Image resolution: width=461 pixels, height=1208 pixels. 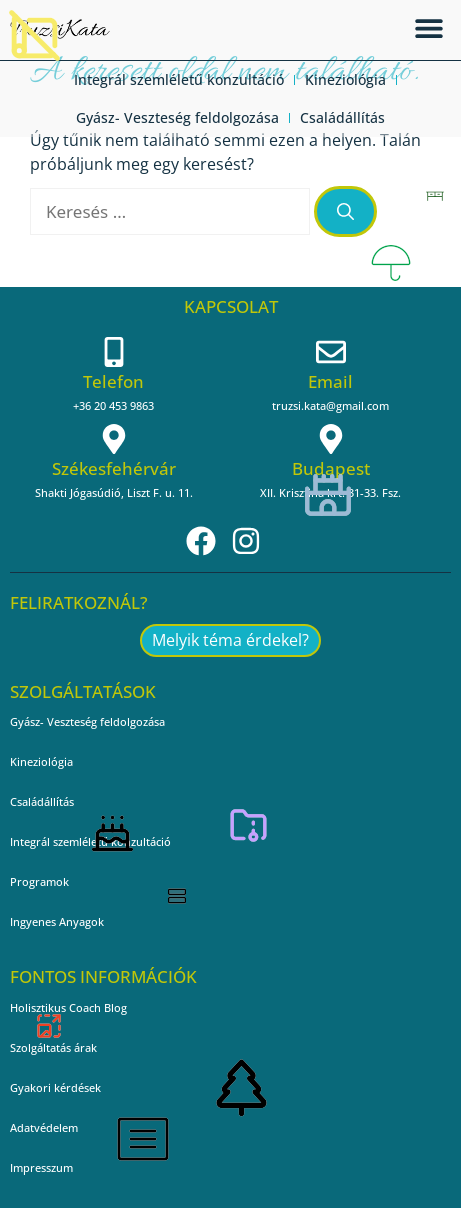 What do you see at coordinates (435, 196) in the screenshot?
I see `access desk or workspace settings` at bounding box center [435, 196].